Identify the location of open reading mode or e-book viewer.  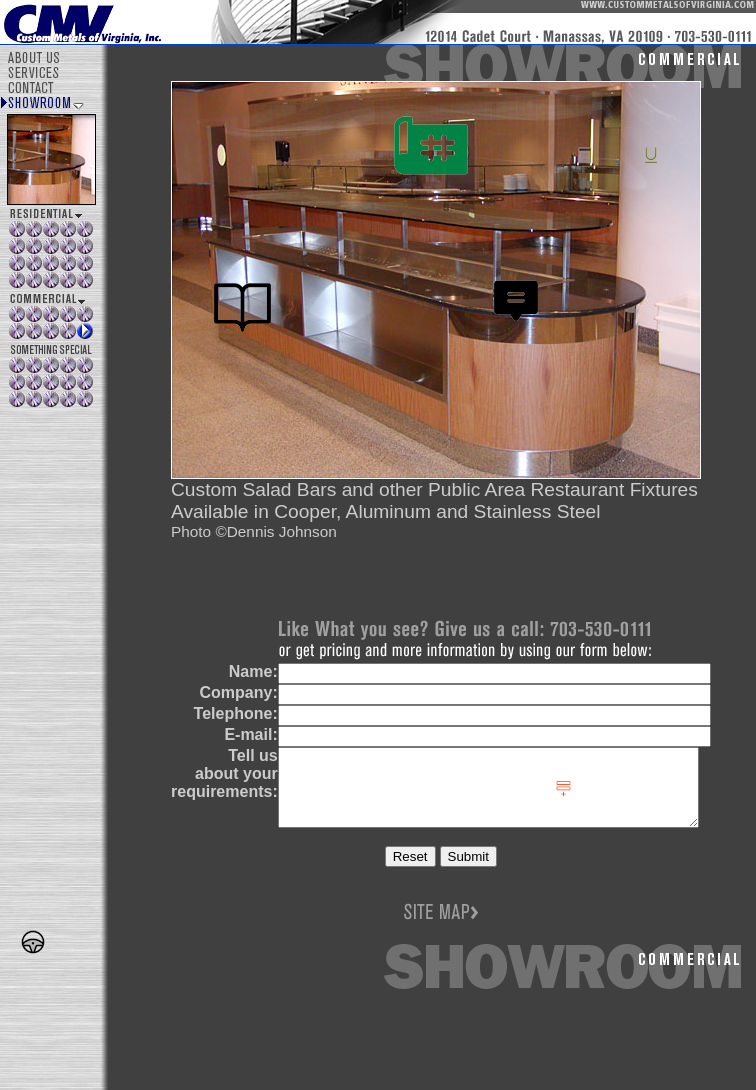
(242, 303).